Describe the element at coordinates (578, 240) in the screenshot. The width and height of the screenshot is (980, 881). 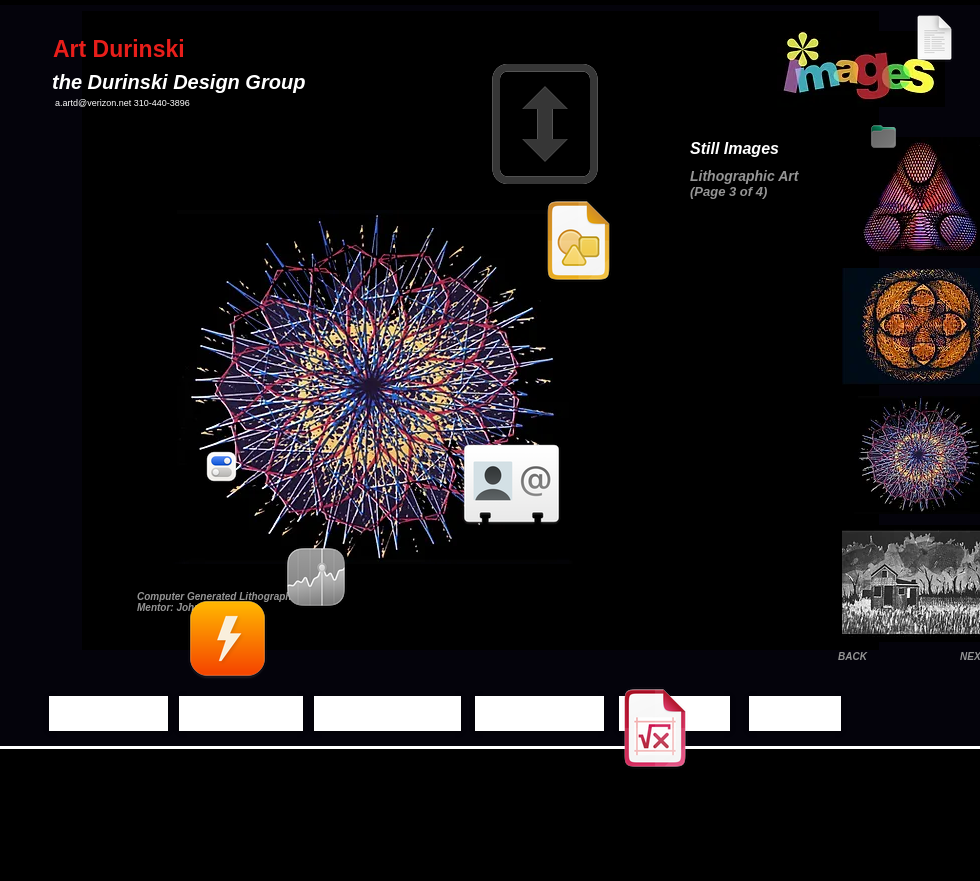
I see `libreoffice draw document file` at that location.